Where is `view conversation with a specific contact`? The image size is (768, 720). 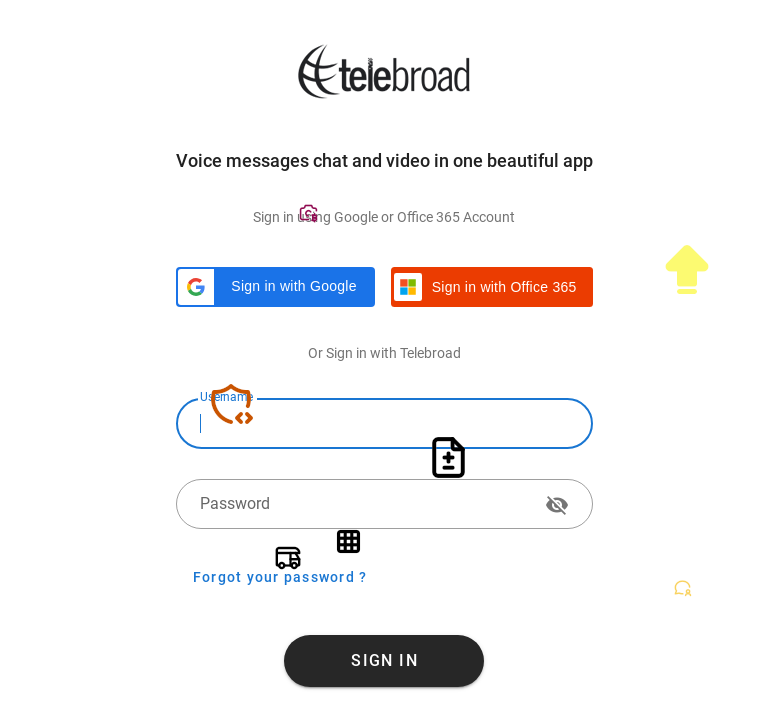 view conversation with a specific contact is located at coordinates (682, 587).